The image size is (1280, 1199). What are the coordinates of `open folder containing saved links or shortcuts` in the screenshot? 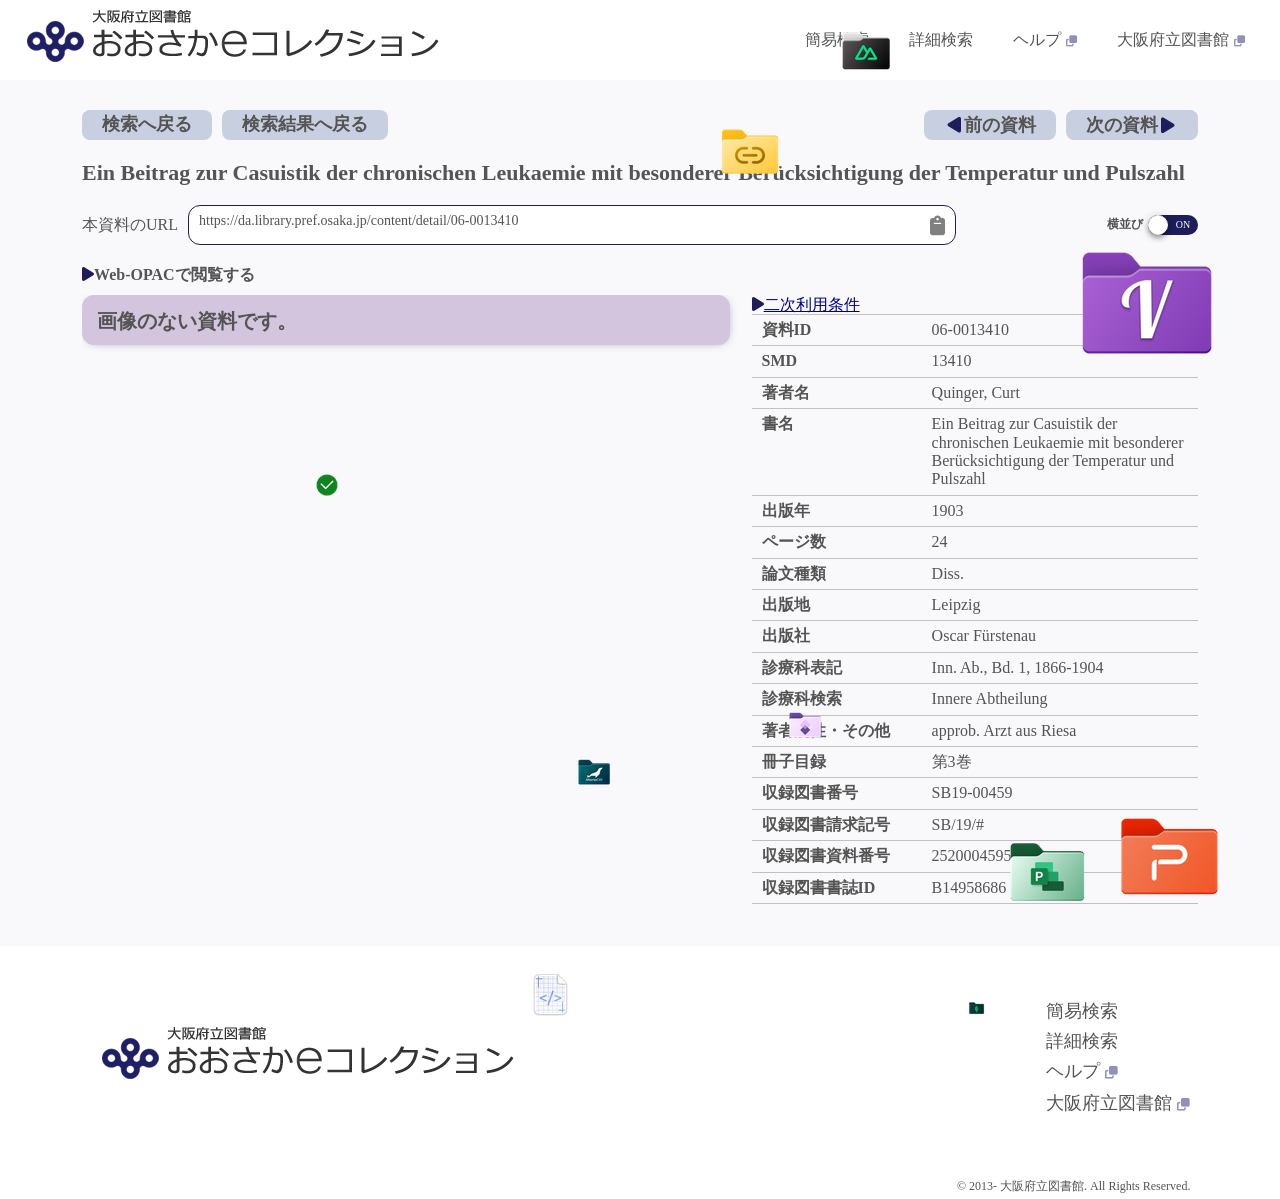 It's located at (750, 153).